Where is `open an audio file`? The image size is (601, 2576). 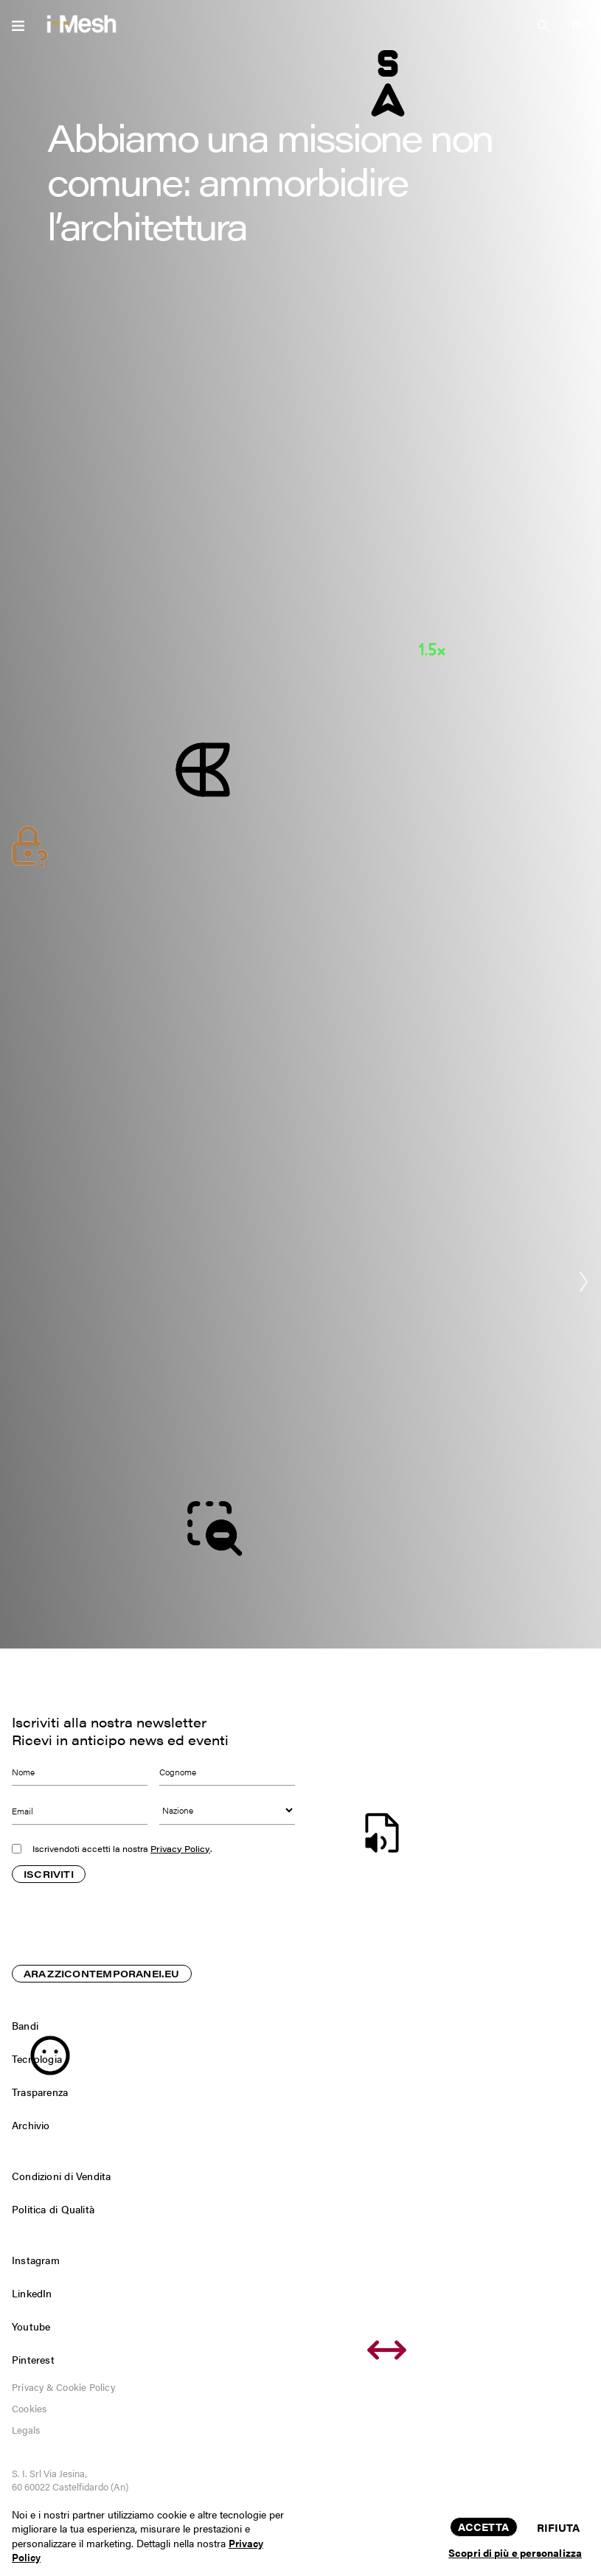 open an audio file is located at coordinates (382, 1833).